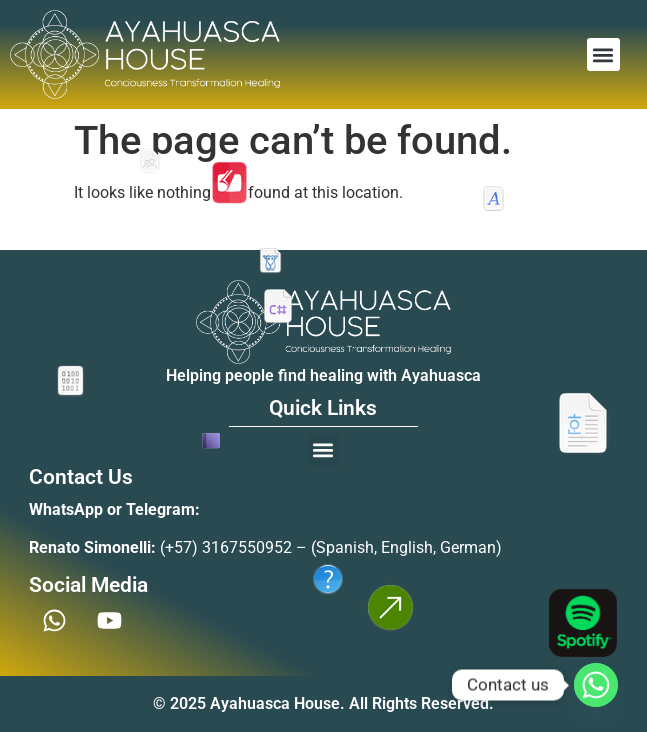  Describe the element at coordinates (278, 306) in the screenshot. I see `a C# source code file` at that location.